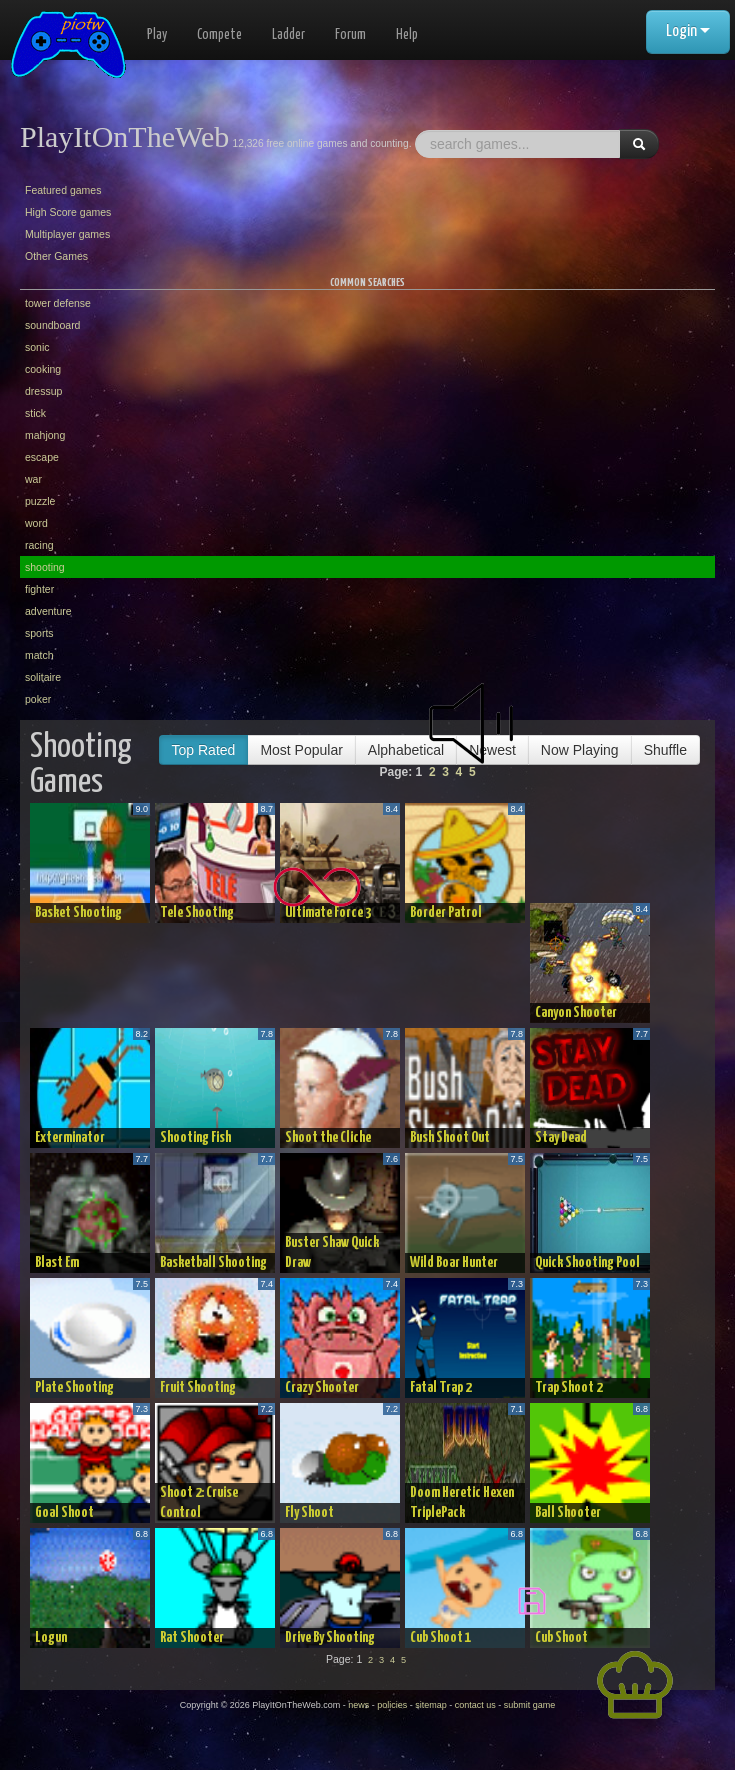  Describe the element at coordinates (532, 1601) in the screenshot. I see `save current file or document` at that location.